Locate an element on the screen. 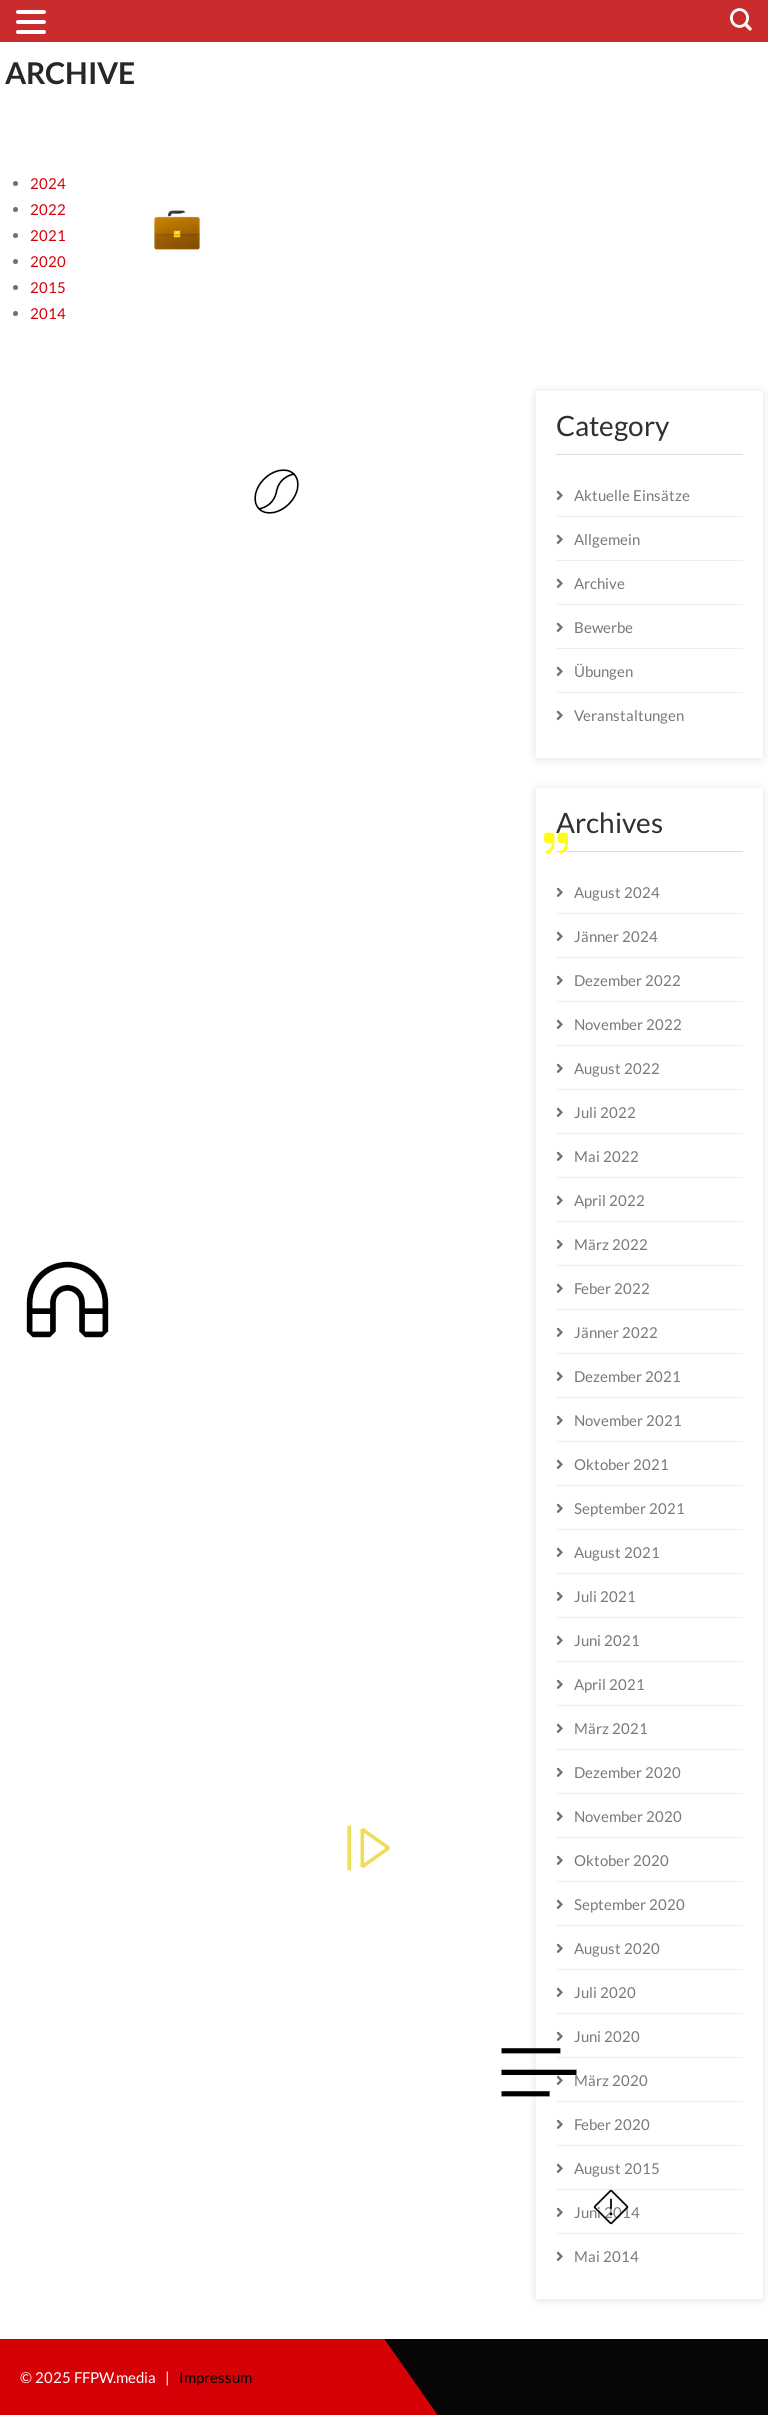 Image resolution: width=768 pixels, height=2415 pixels. indicates a warning or caution alert is located at coordinates (611, 2207).